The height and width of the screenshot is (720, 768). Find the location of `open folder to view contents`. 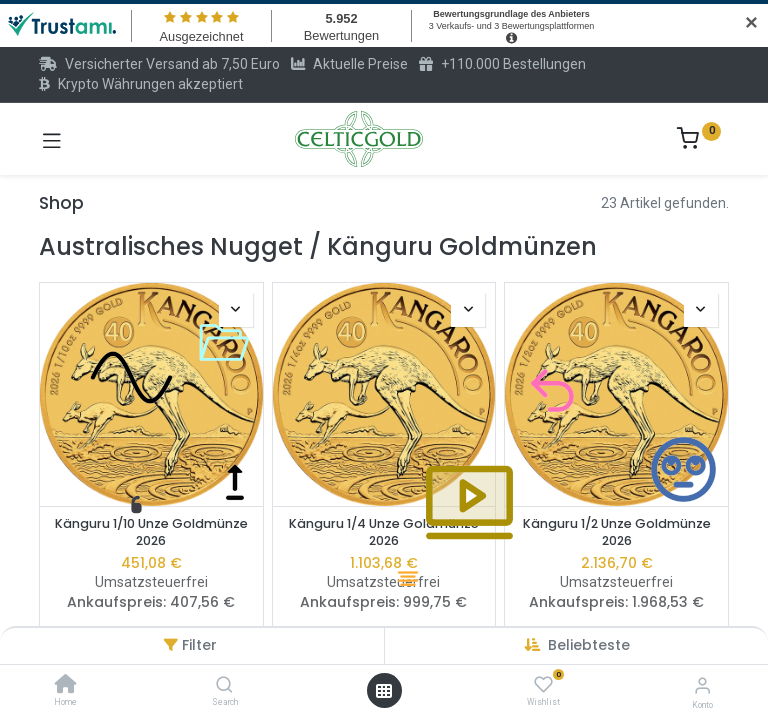

open folder to view contents is located at coordinates (222, 341).